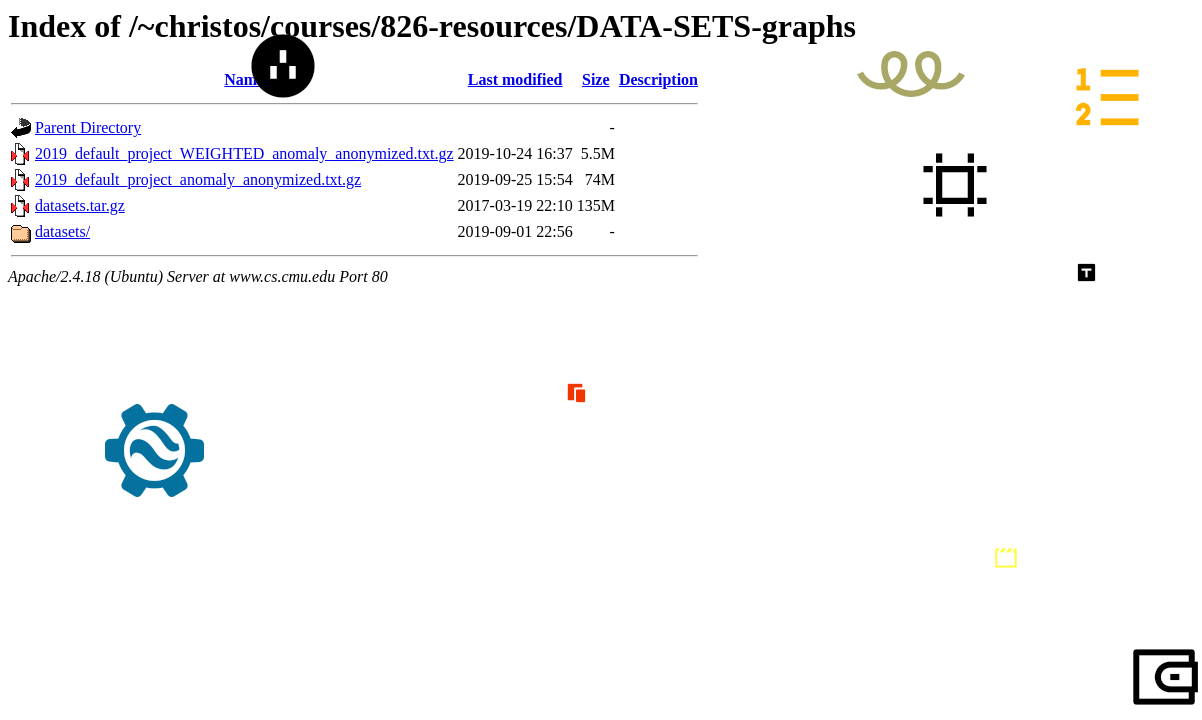 Image resolution: width=1202 pixels, height=720 pixels. I want to click on open text formatting or typography options, so click(1086, 272).